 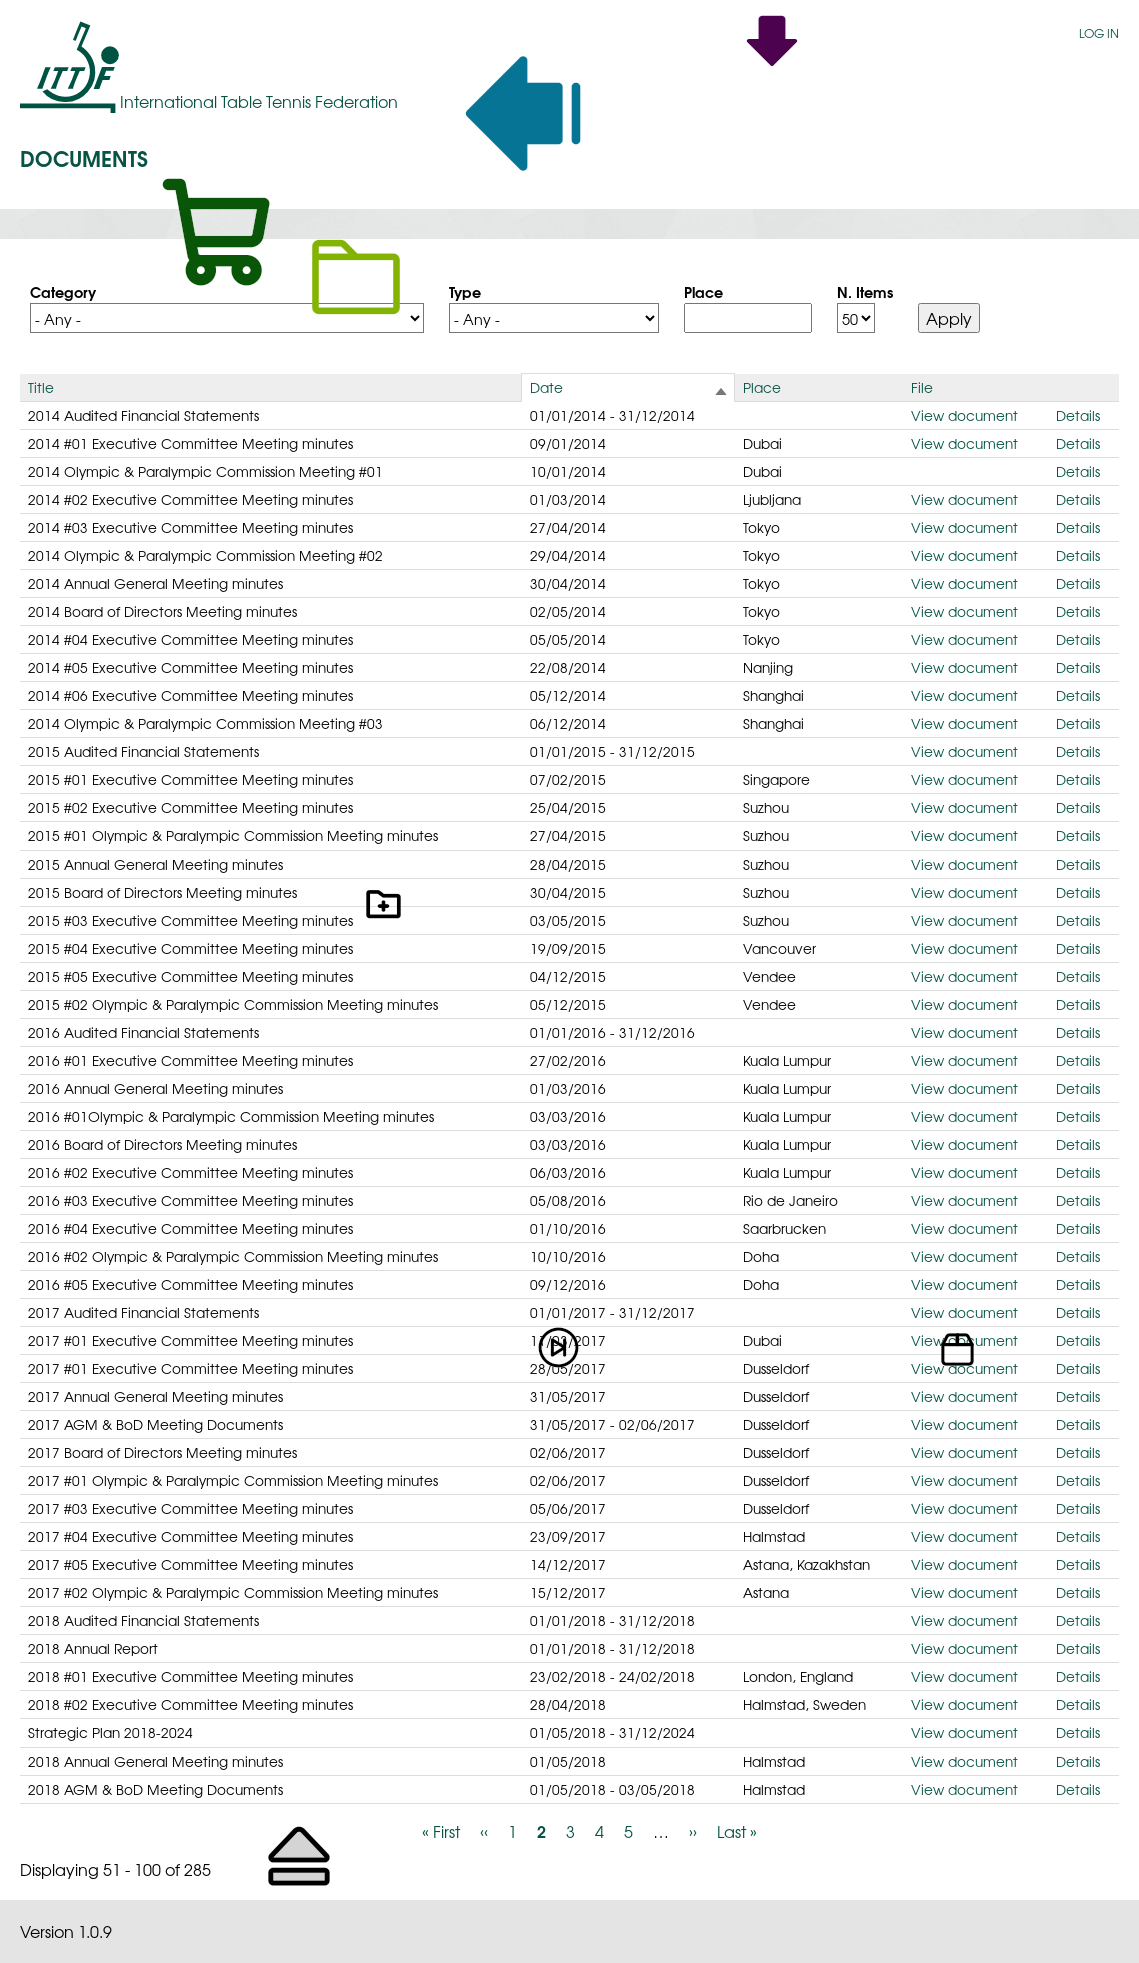 What do you see at coordinates (383, 903) in the screenshot?
I see `create a new folder` at bounding box center [383, 903].